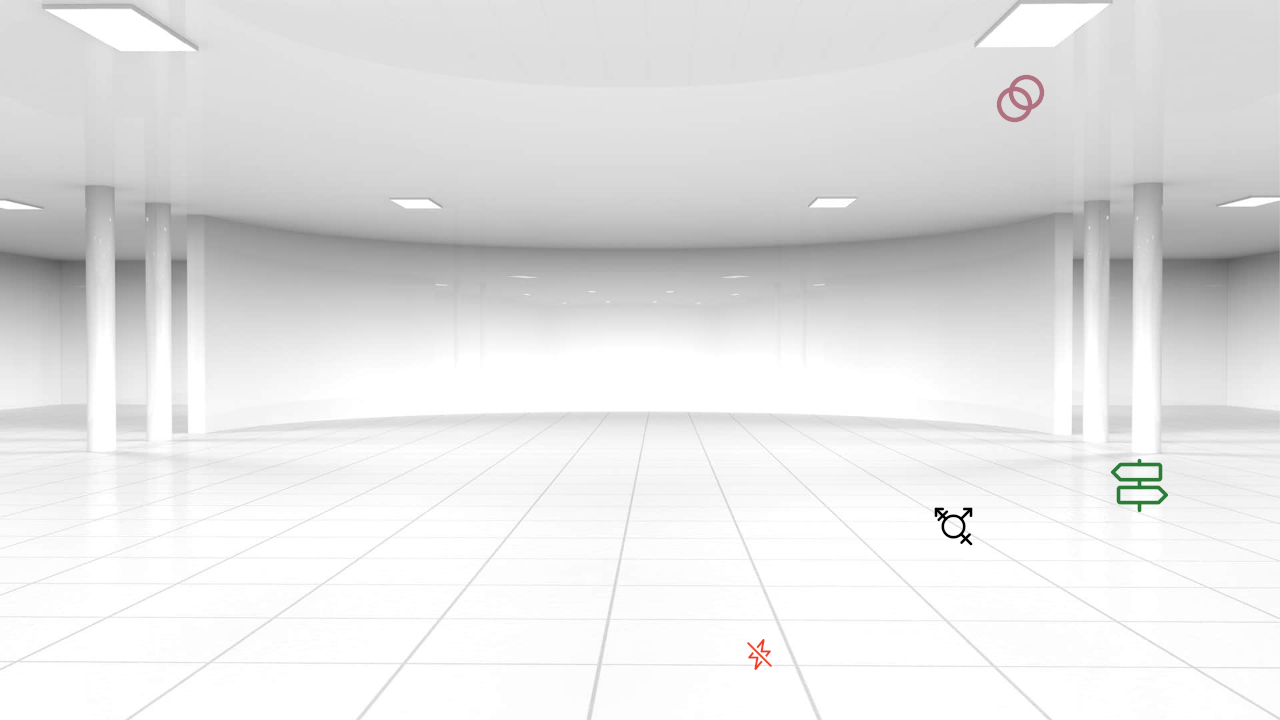 The image size is (1280, 720). What do you see at coordinates (759, 654) in the screenshot?
I see `disable camera flash` at bounding box center [759, 654].